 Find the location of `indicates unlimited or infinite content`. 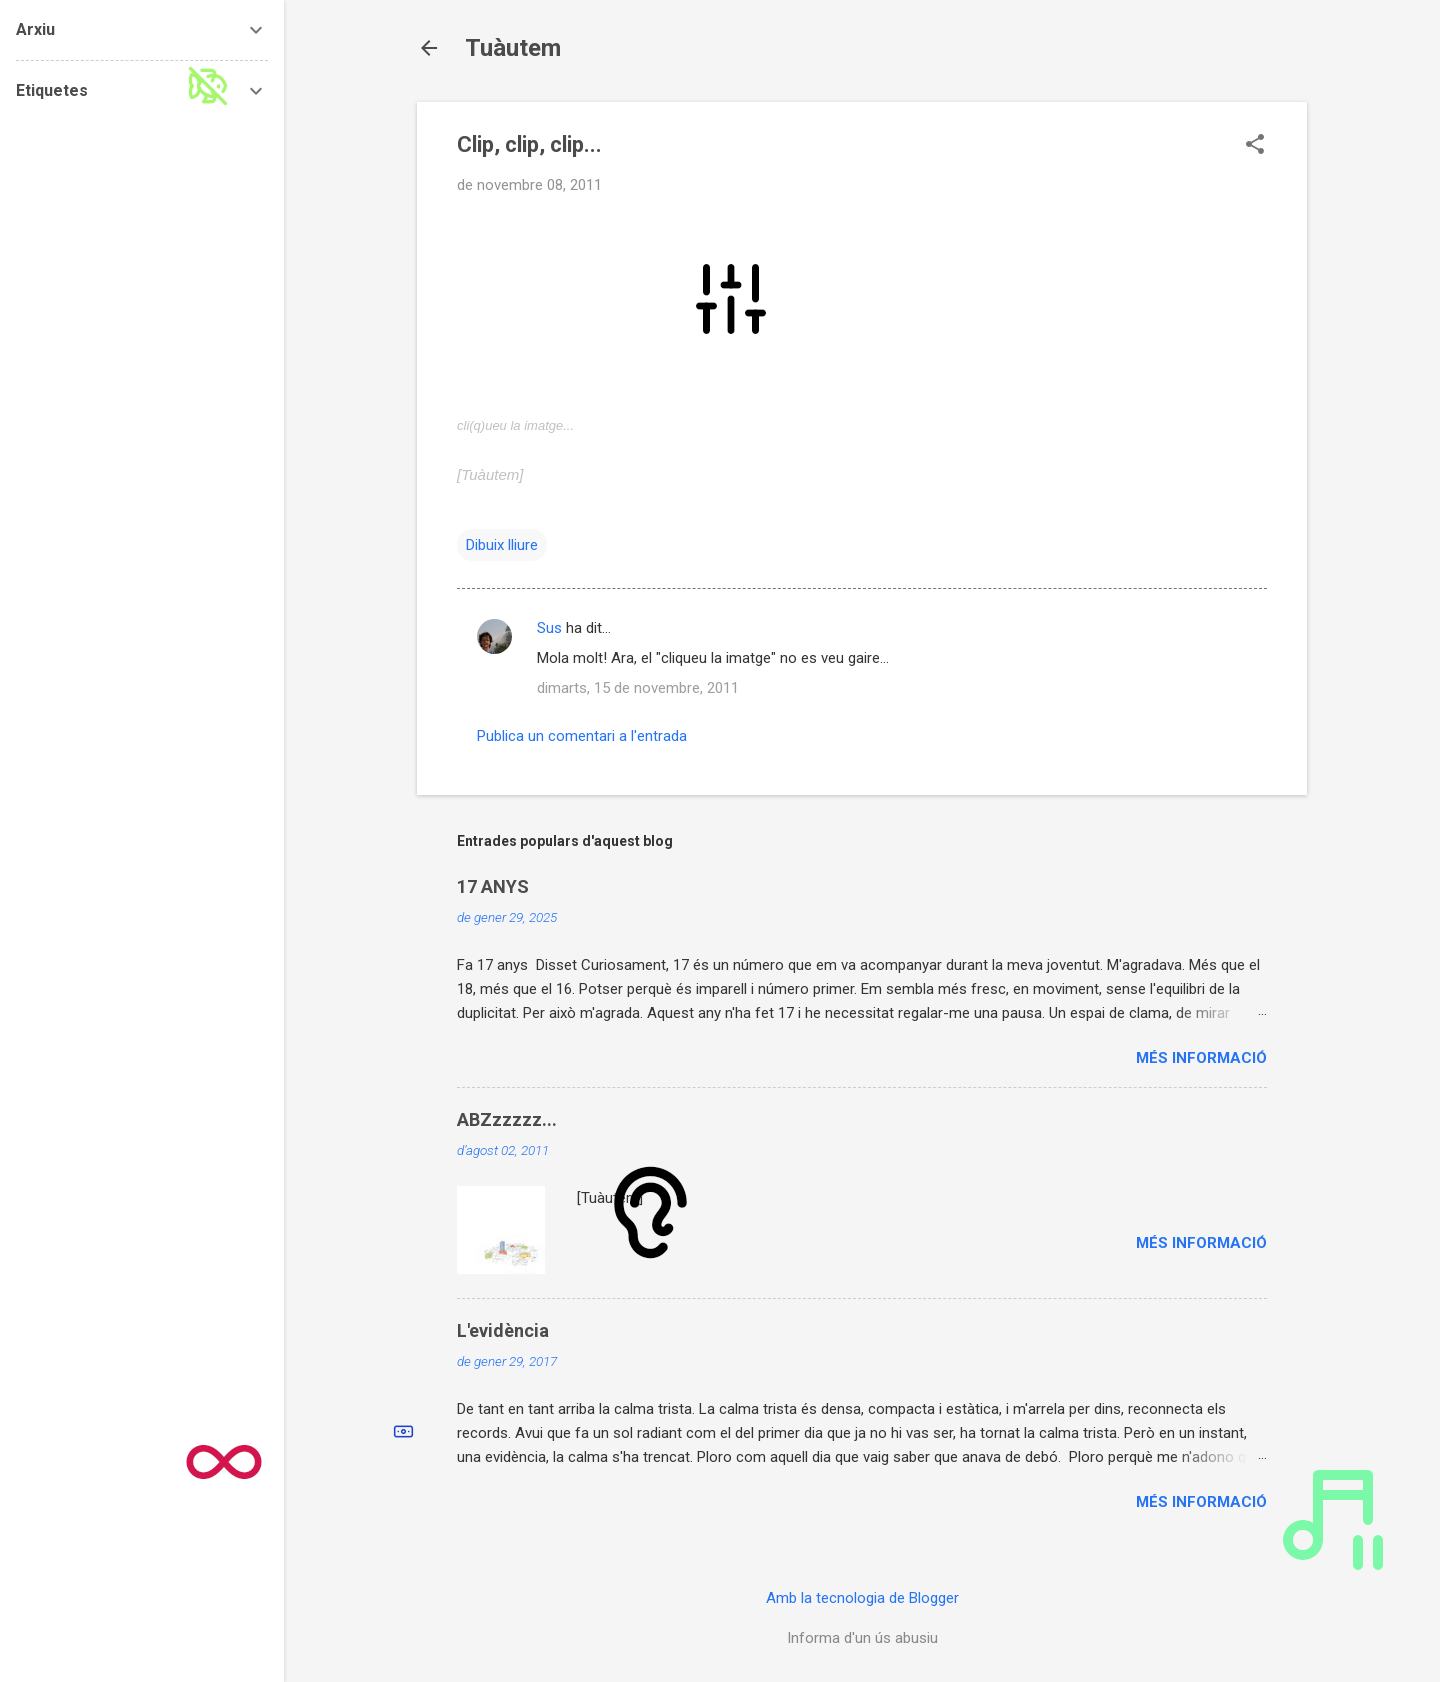

indicates unlimited or infinite content is located at coordinates (224, 1462).